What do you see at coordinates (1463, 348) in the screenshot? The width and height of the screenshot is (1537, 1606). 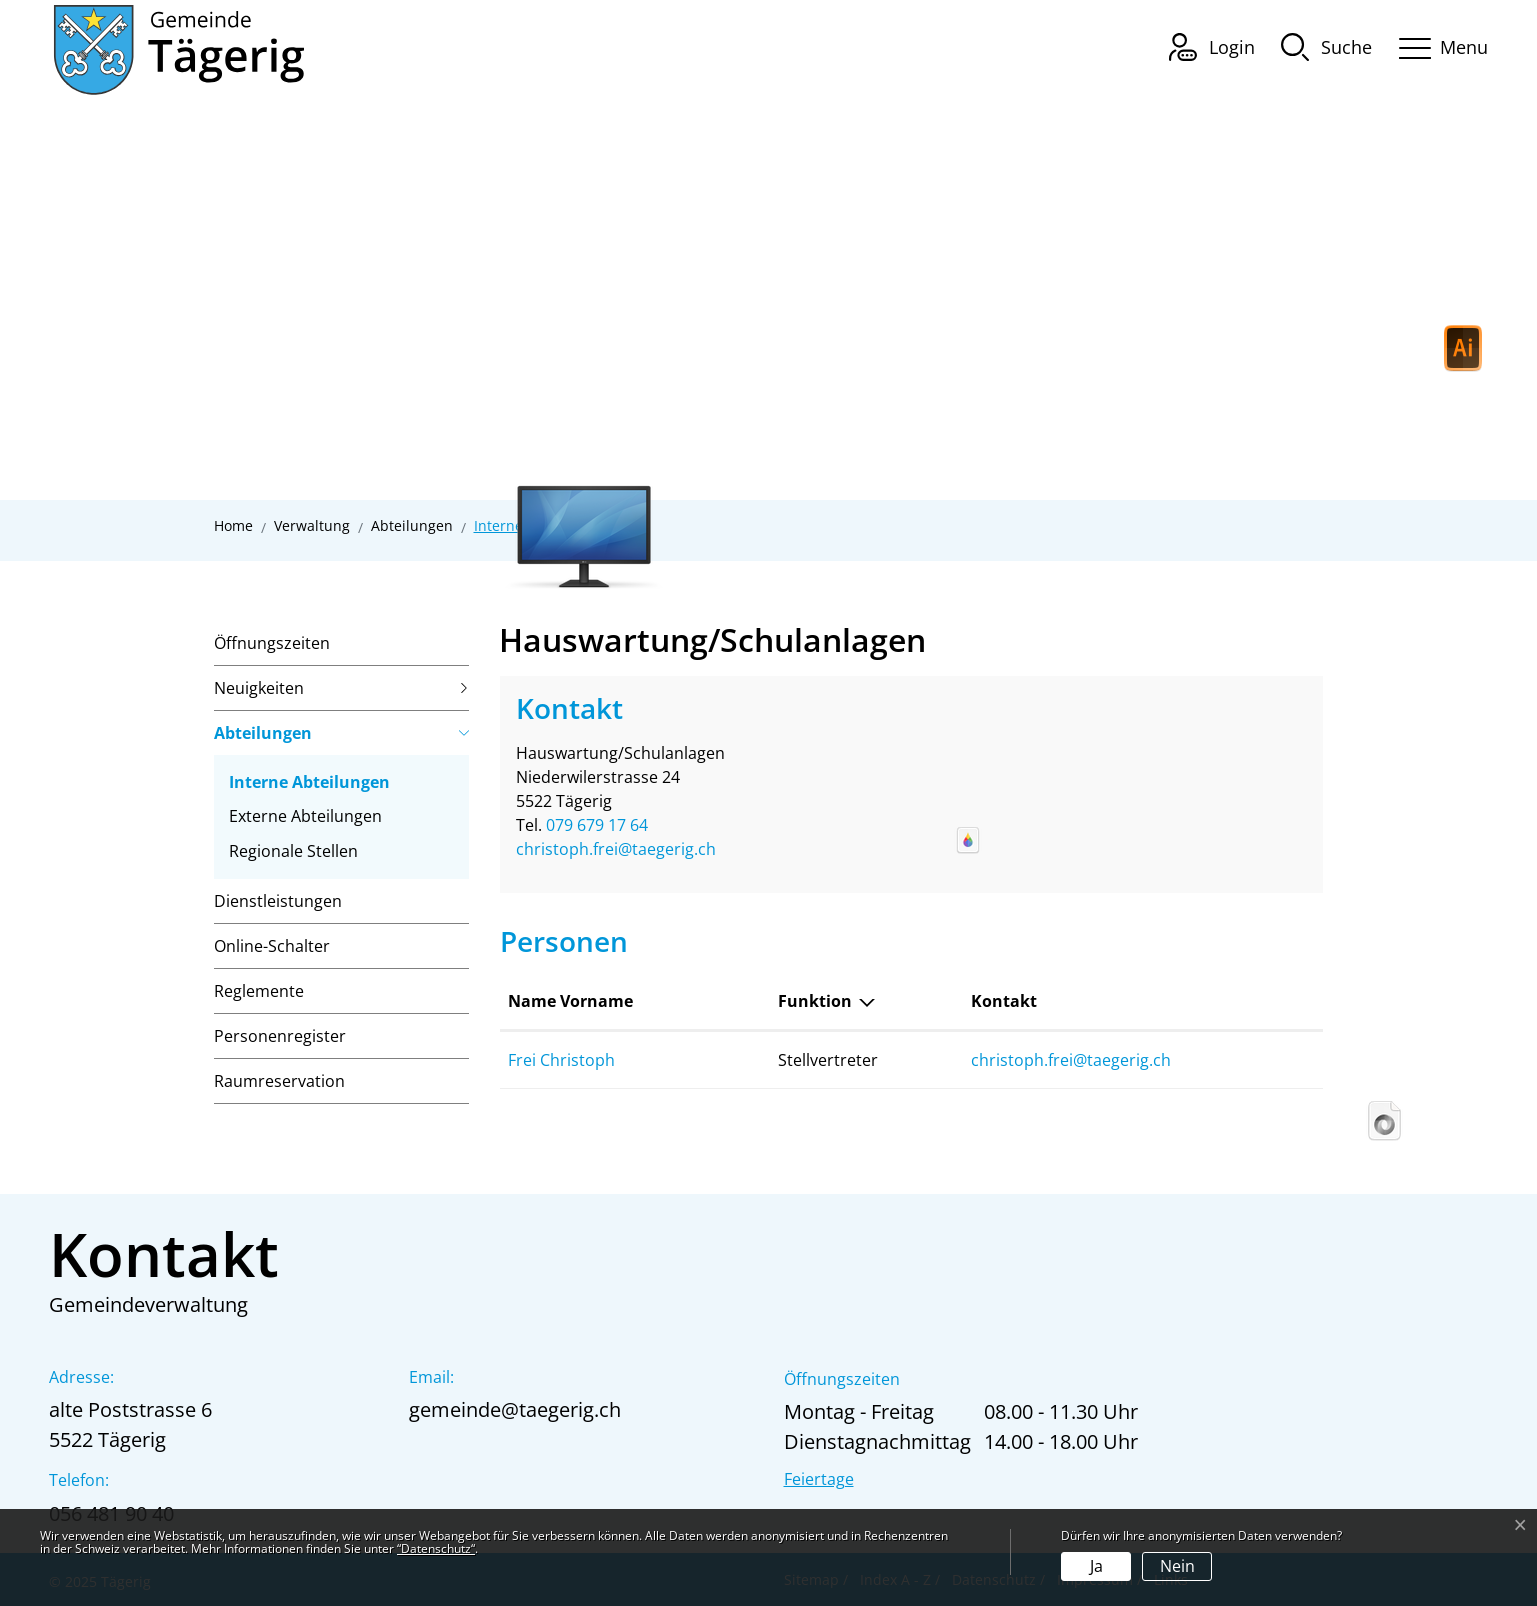 I see `open an Adobe Illustrator file` at bounding box center [1463, 348].